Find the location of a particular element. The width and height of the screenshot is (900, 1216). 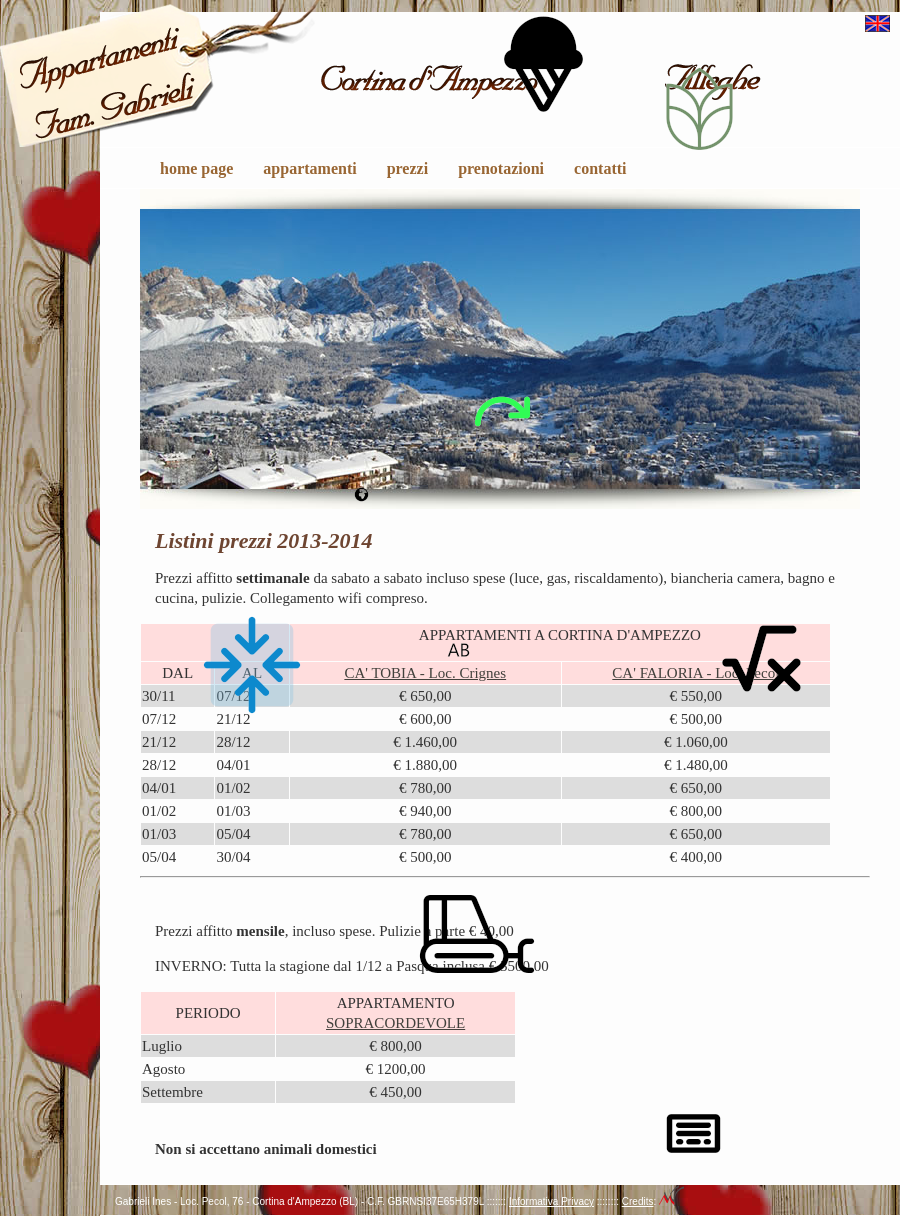

open the on-screen keyboard is located at coordinates (693, 1133).